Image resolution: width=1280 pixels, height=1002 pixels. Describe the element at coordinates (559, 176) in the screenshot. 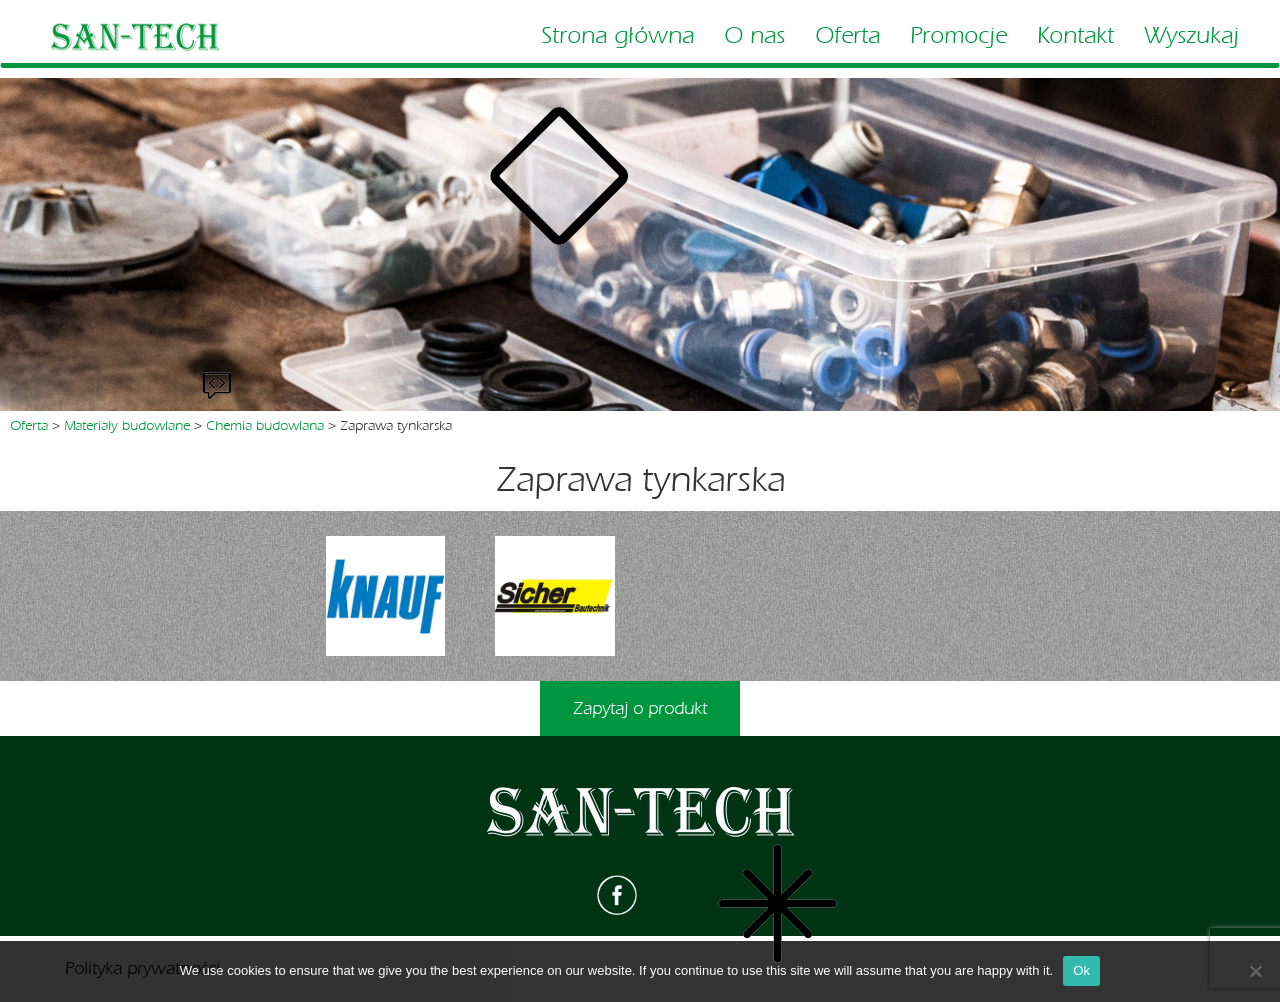

I see `indicates premium or pro feature` at that location.